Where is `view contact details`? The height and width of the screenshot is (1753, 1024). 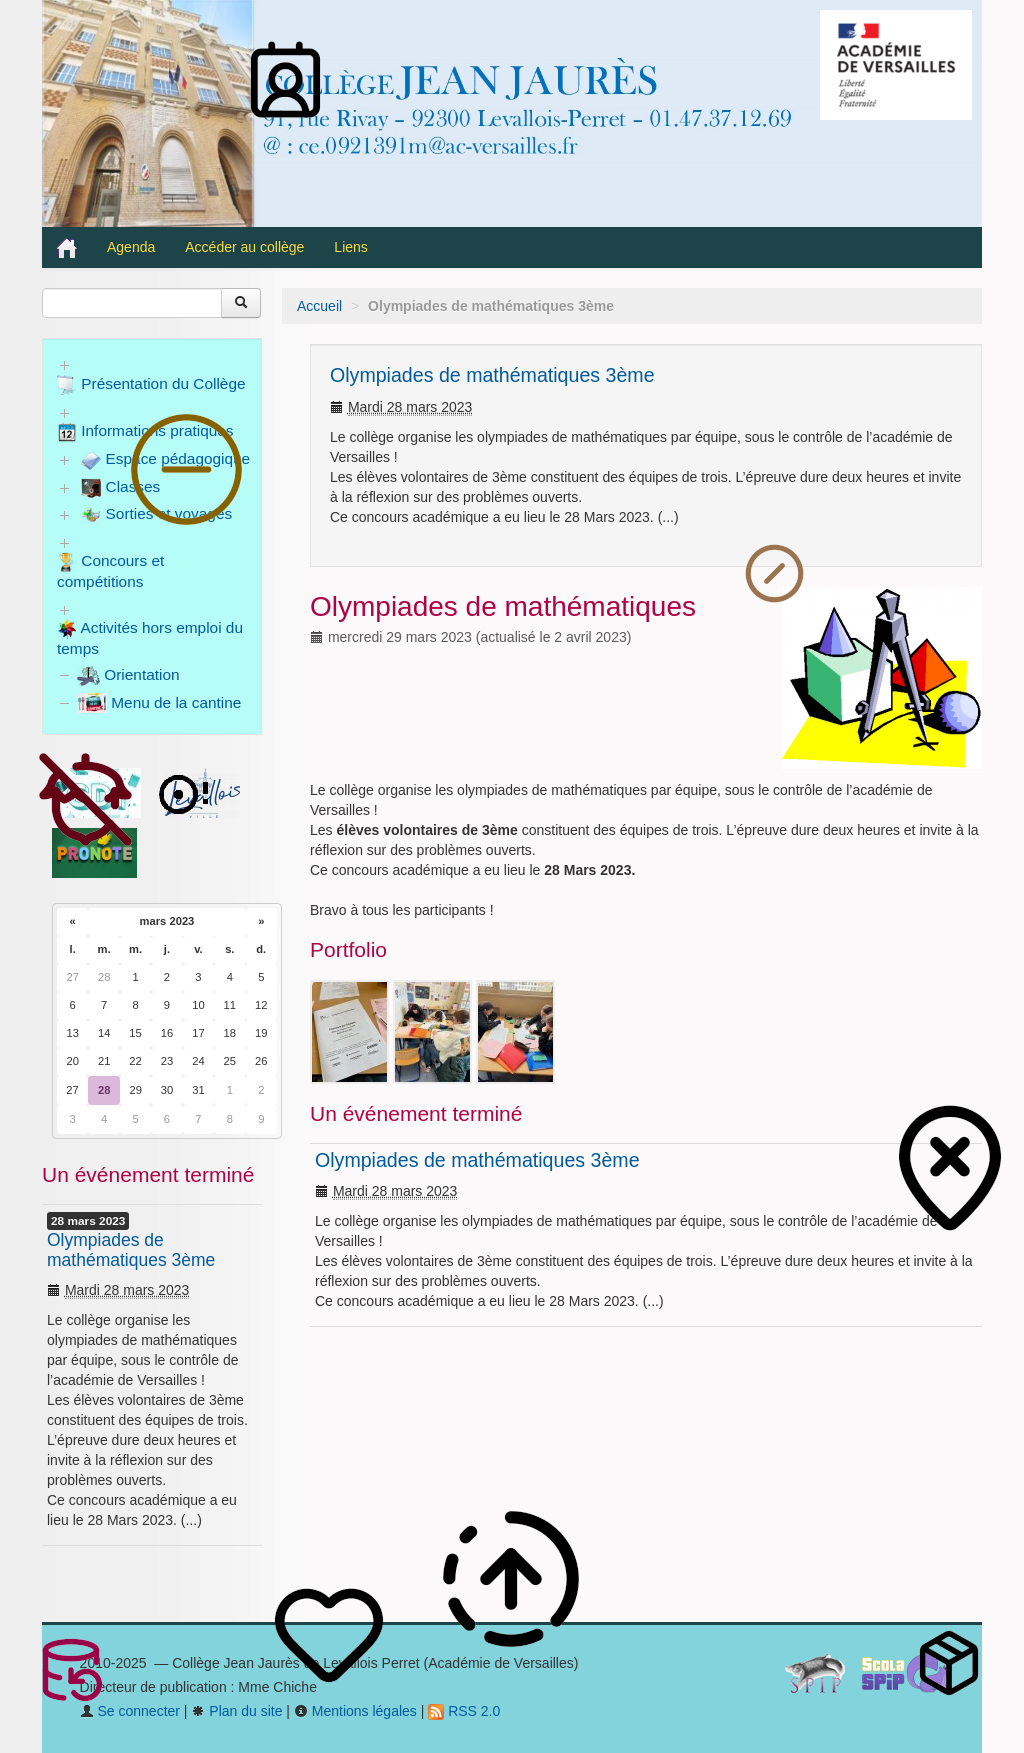
view contact details is located at coordinates (285, 79).